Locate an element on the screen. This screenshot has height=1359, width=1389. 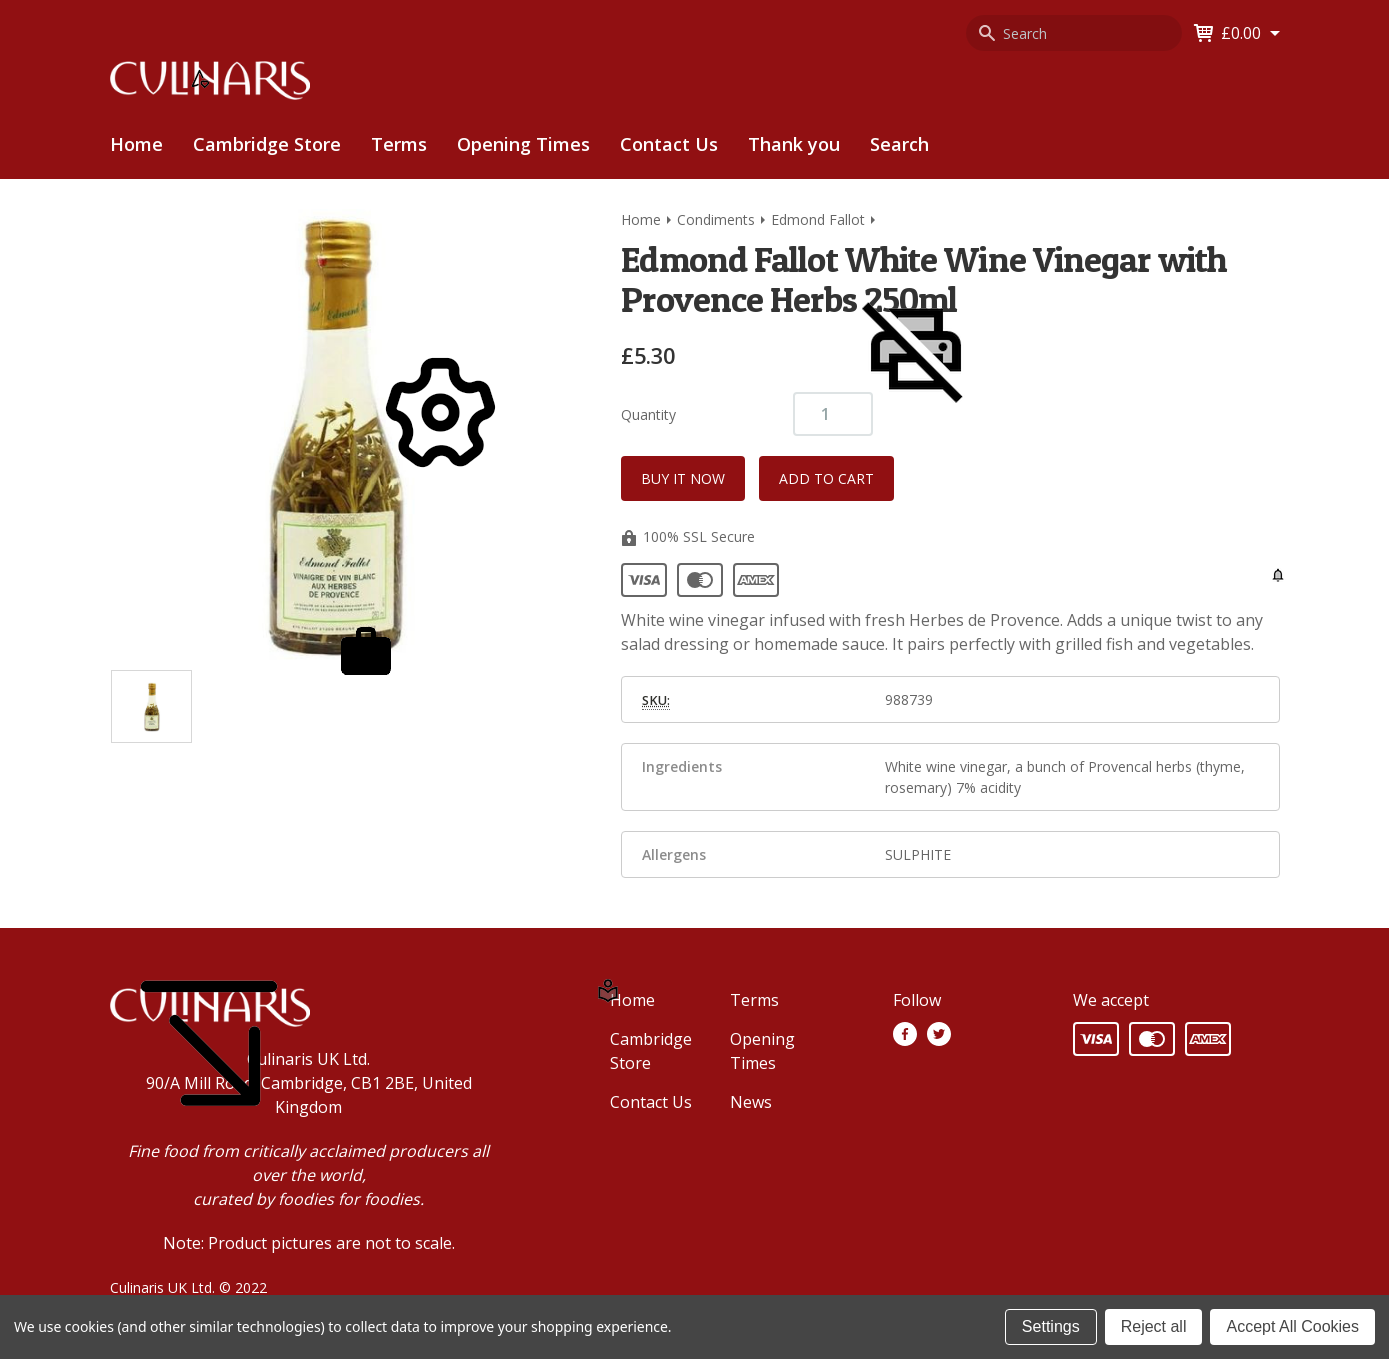
access local library or reading resources is located at coordinates (608, 991).